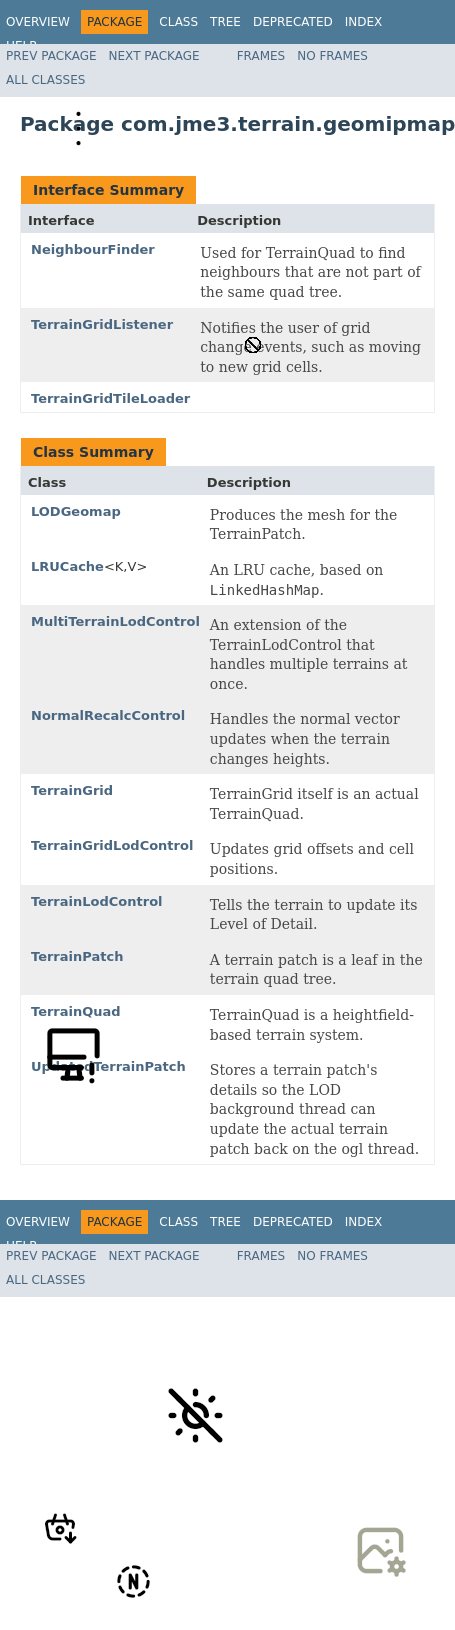 This screenshot has height=1630, width=455. I want to click on disable light mode or brightness, so click(195, 1415).